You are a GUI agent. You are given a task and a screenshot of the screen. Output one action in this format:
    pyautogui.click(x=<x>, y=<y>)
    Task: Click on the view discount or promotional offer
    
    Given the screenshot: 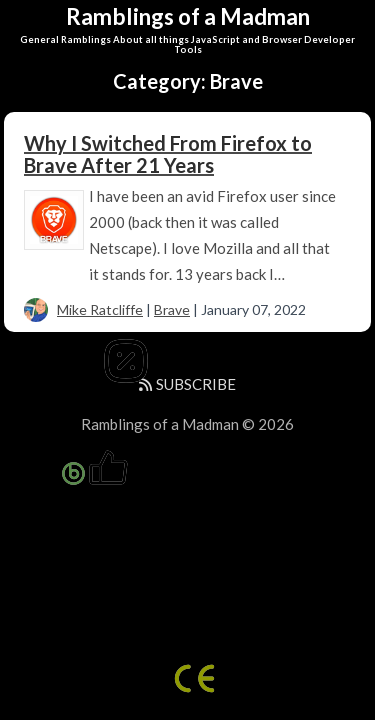 What is the action you would take?
    pyautogui.click(x=126, y=361)
    